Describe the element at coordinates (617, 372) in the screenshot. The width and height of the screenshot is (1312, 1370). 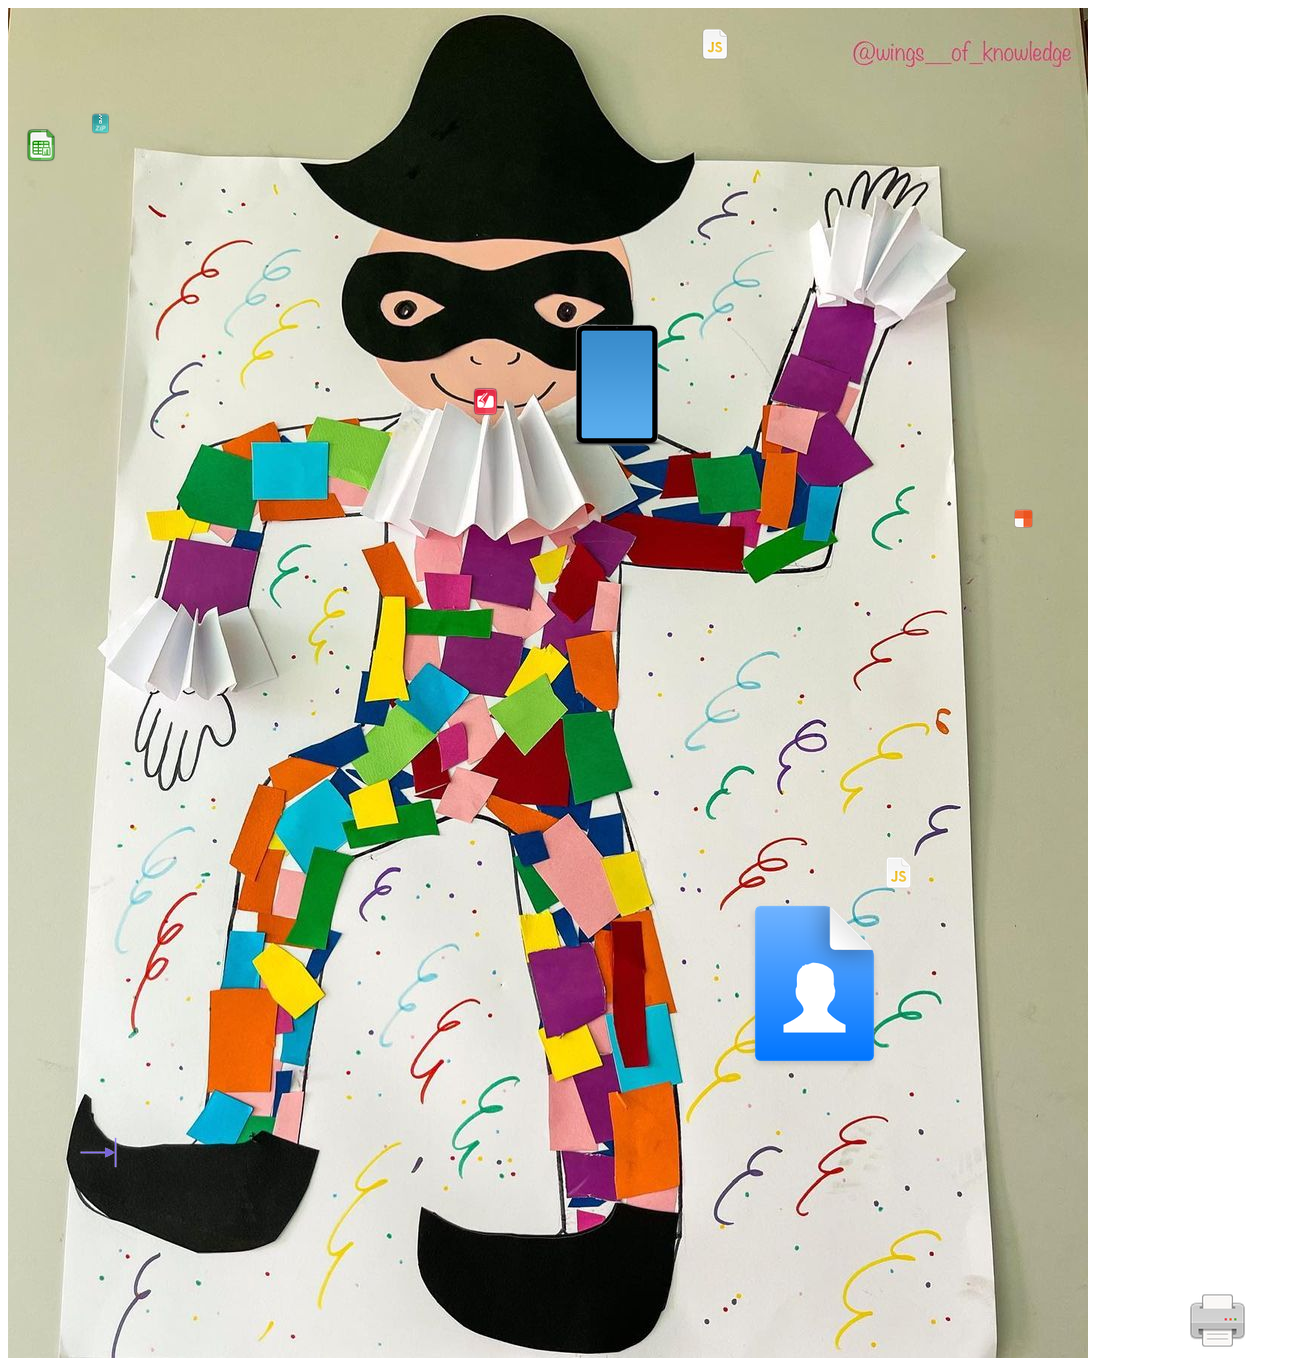
I see `iPad Mini device icon` at that location.